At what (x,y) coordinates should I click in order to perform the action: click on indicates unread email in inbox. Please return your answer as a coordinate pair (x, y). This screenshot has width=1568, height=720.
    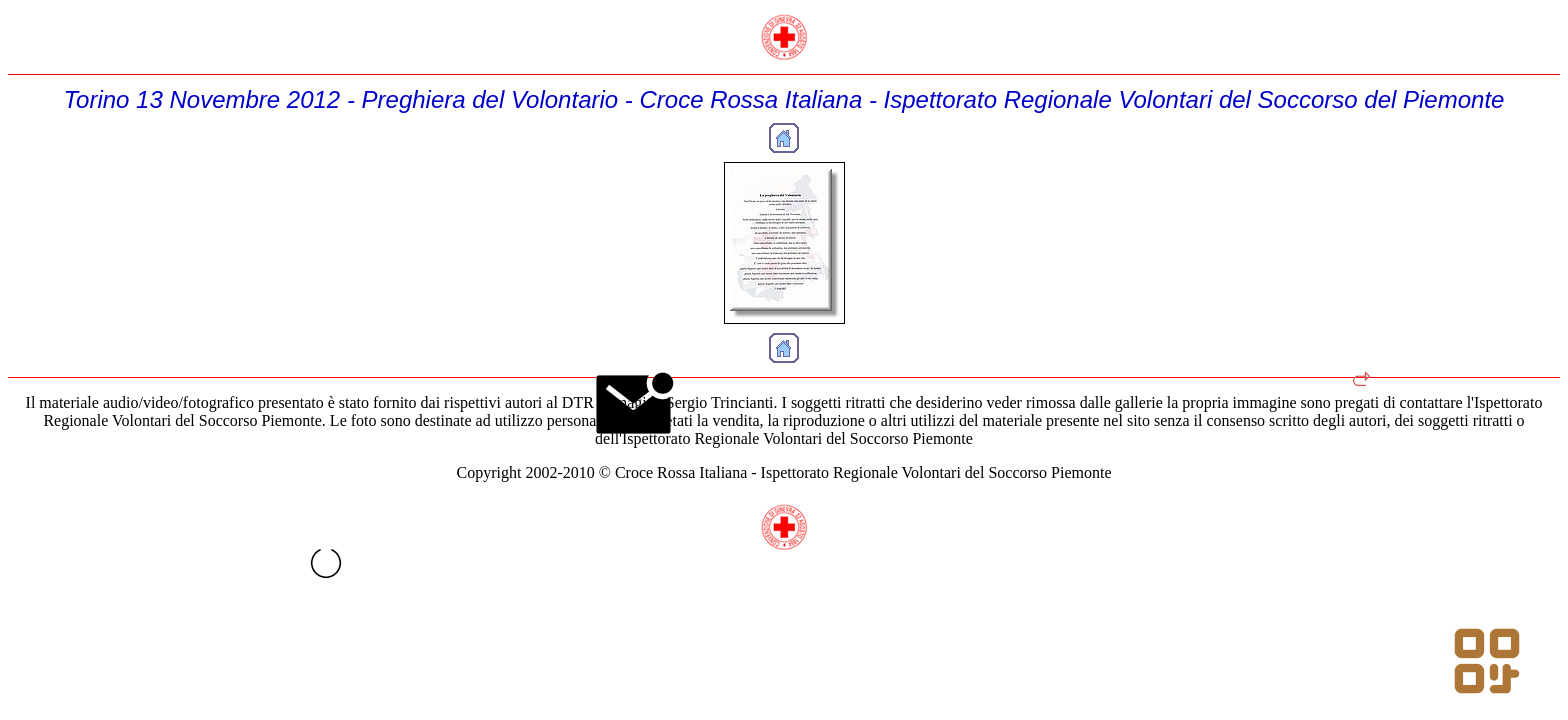
    Looking at the image, I should click on (633, 404).